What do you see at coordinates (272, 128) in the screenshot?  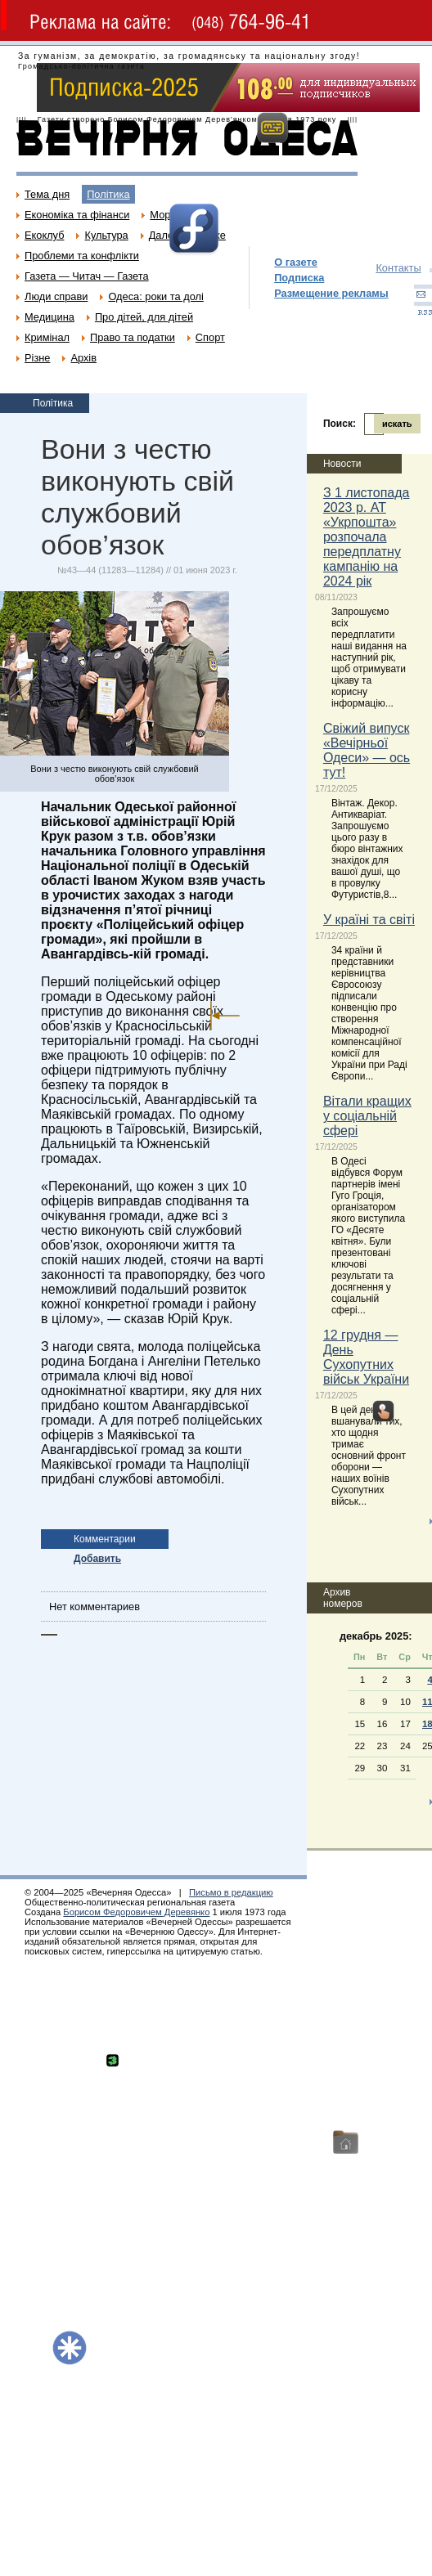 I see `open monkeytype typing test app` at bounding box center [272, 128].